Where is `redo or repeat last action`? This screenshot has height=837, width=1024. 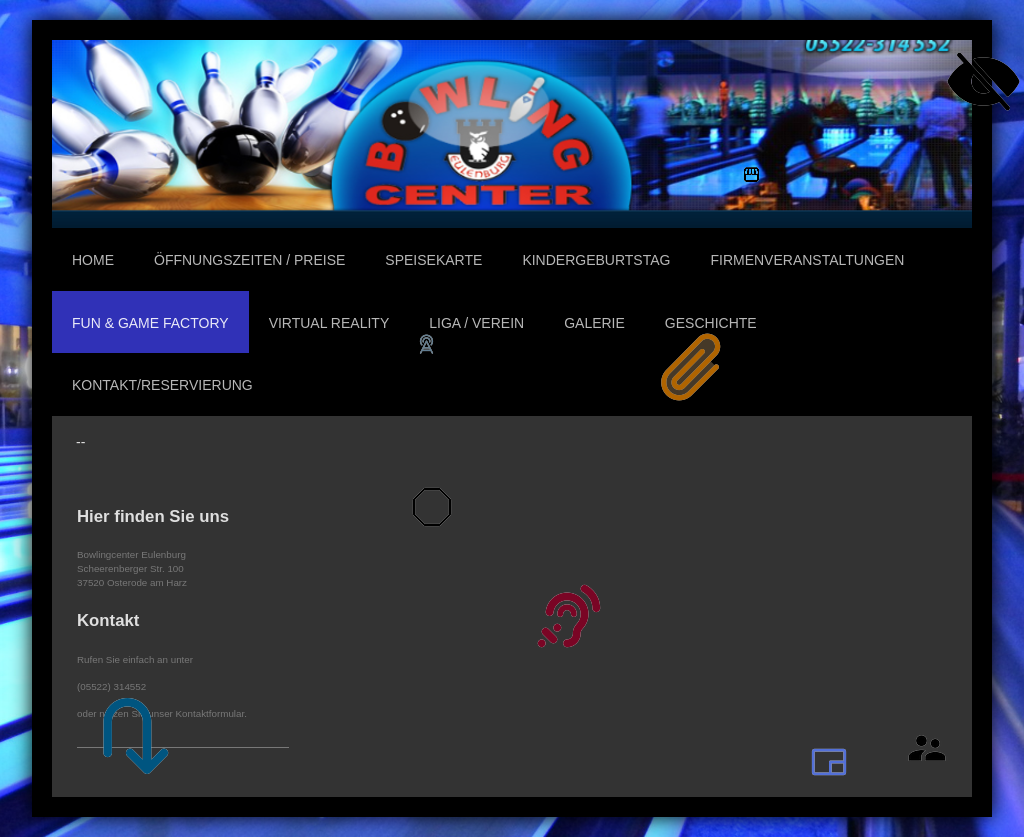
redo or repeat last action is located at coordinates (133, 736).